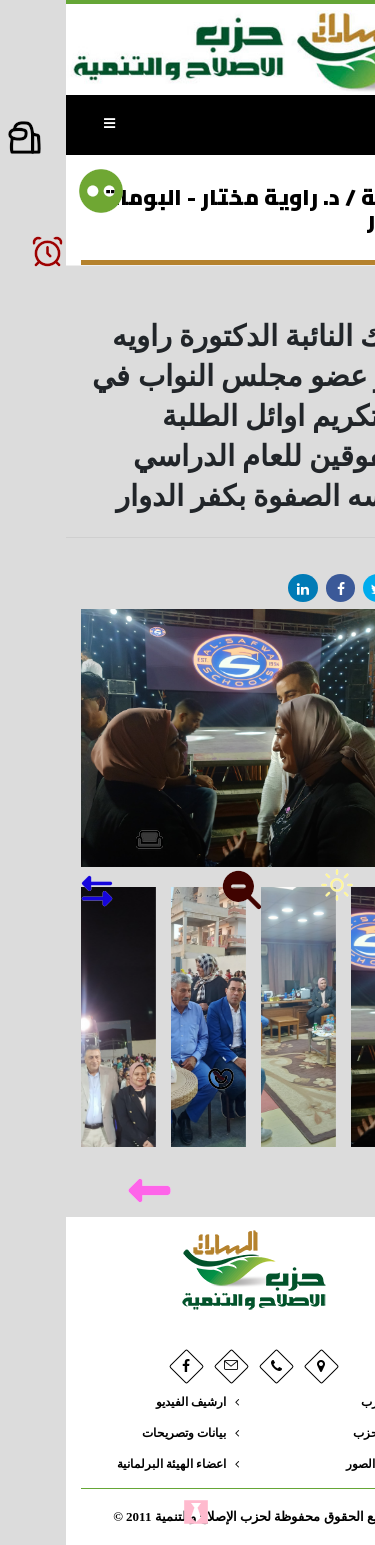 This screenshot has width=375, height=1545. I want to click on zoom out, so click(242, 890).